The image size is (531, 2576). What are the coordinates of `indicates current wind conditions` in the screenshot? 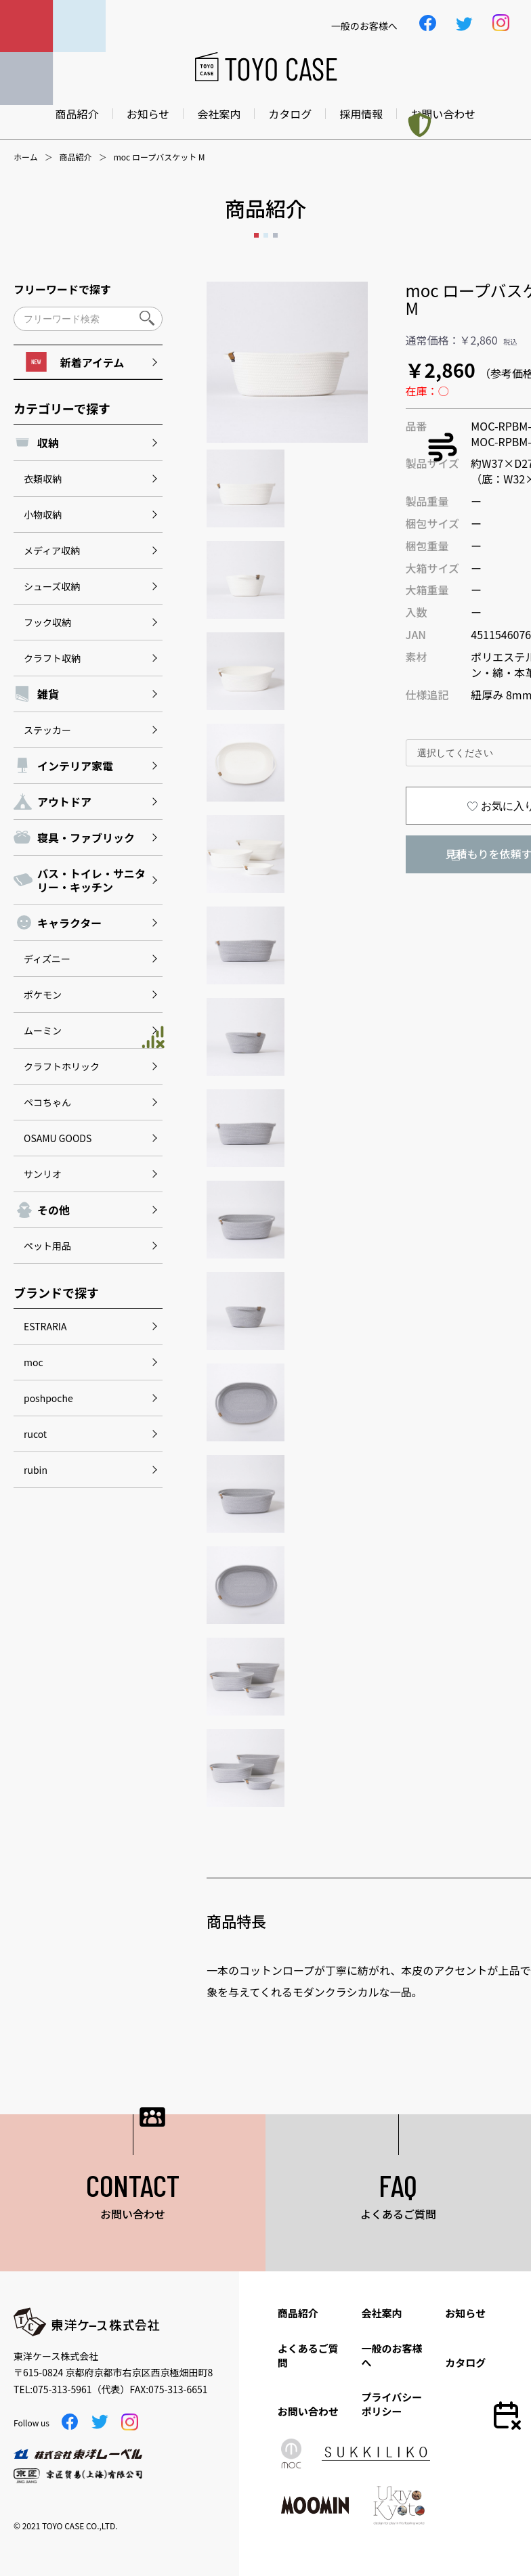 It's located at (442, 447).